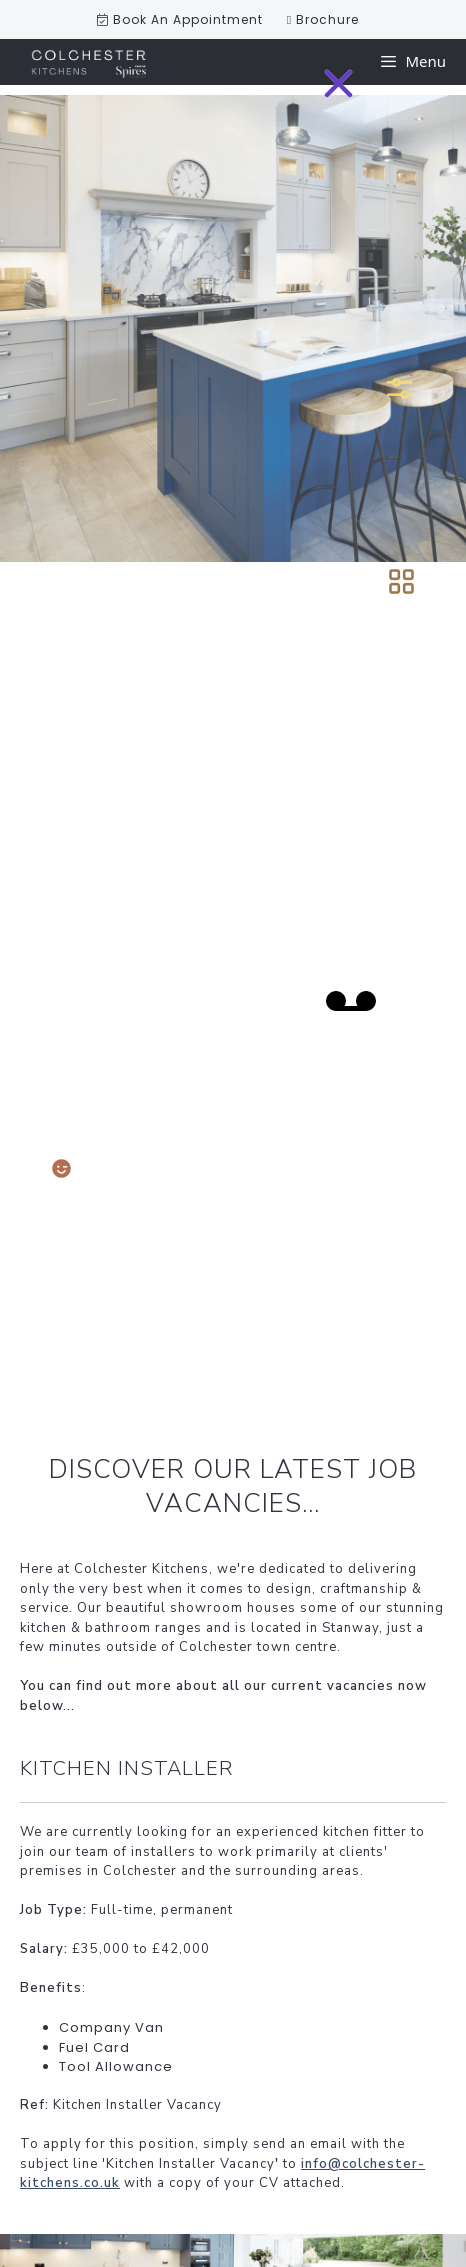 This screenshot has height=2267, width=466. Describe the element at coordinates (351, 1001) in the screenshot. I see `indicates active recording in progress` at that location.